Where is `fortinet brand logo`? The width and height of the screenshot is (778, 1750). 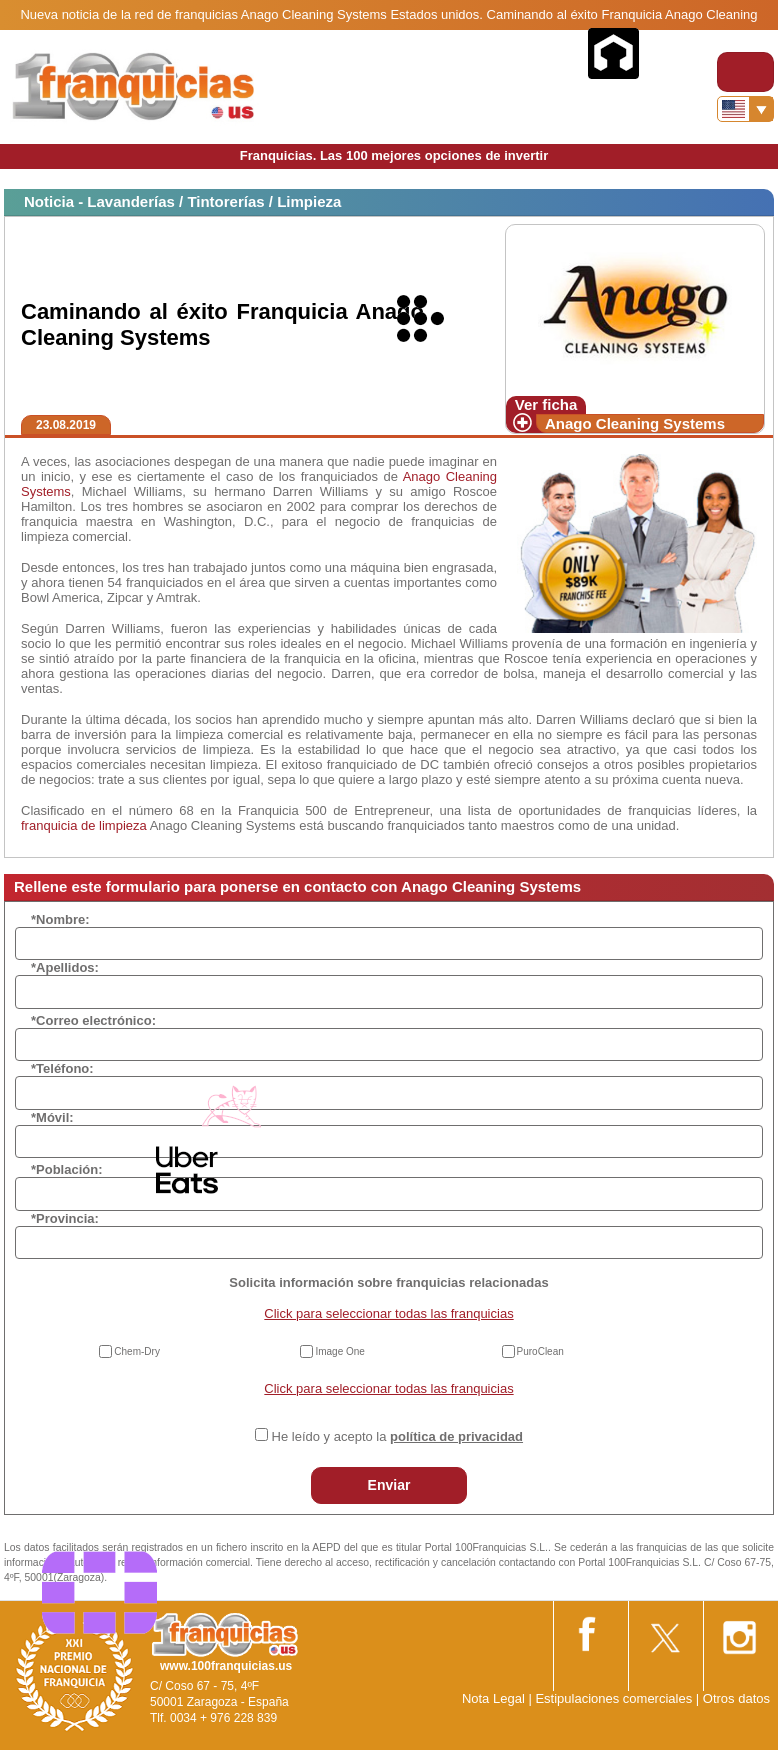 fortinet brand logo is located at coordinates (99, 1592).